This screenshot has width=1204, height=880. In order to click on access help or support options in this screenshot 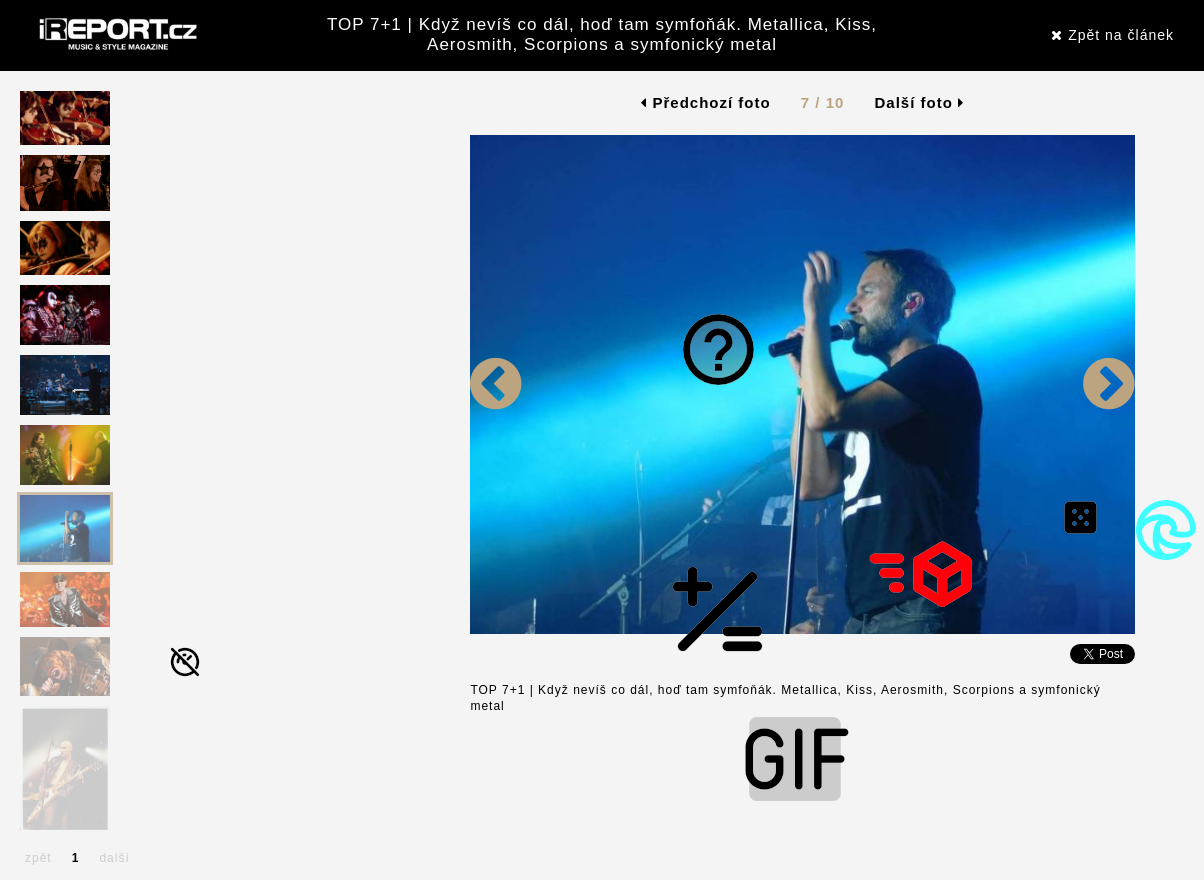, I will do `click(718, 349)`.